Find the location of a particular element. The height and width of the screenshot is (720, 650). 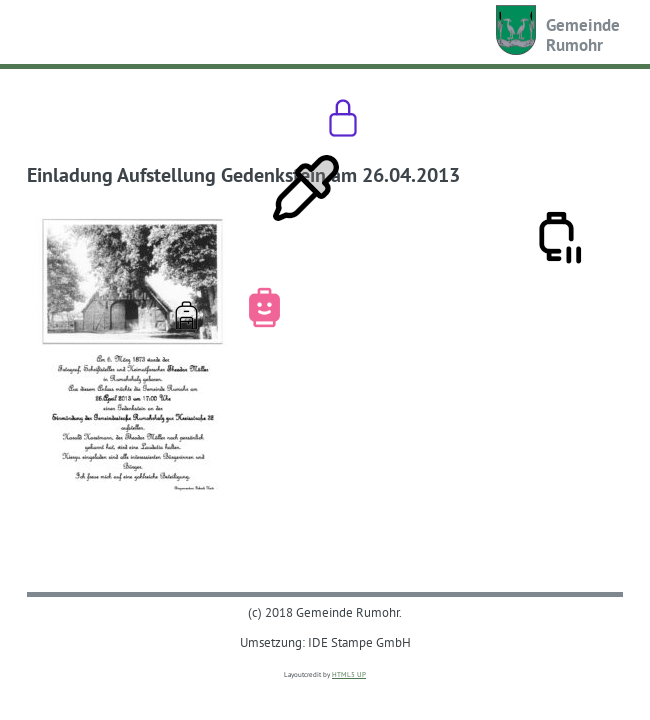

pick a color from the canvas is located at coordinates (306, 188).